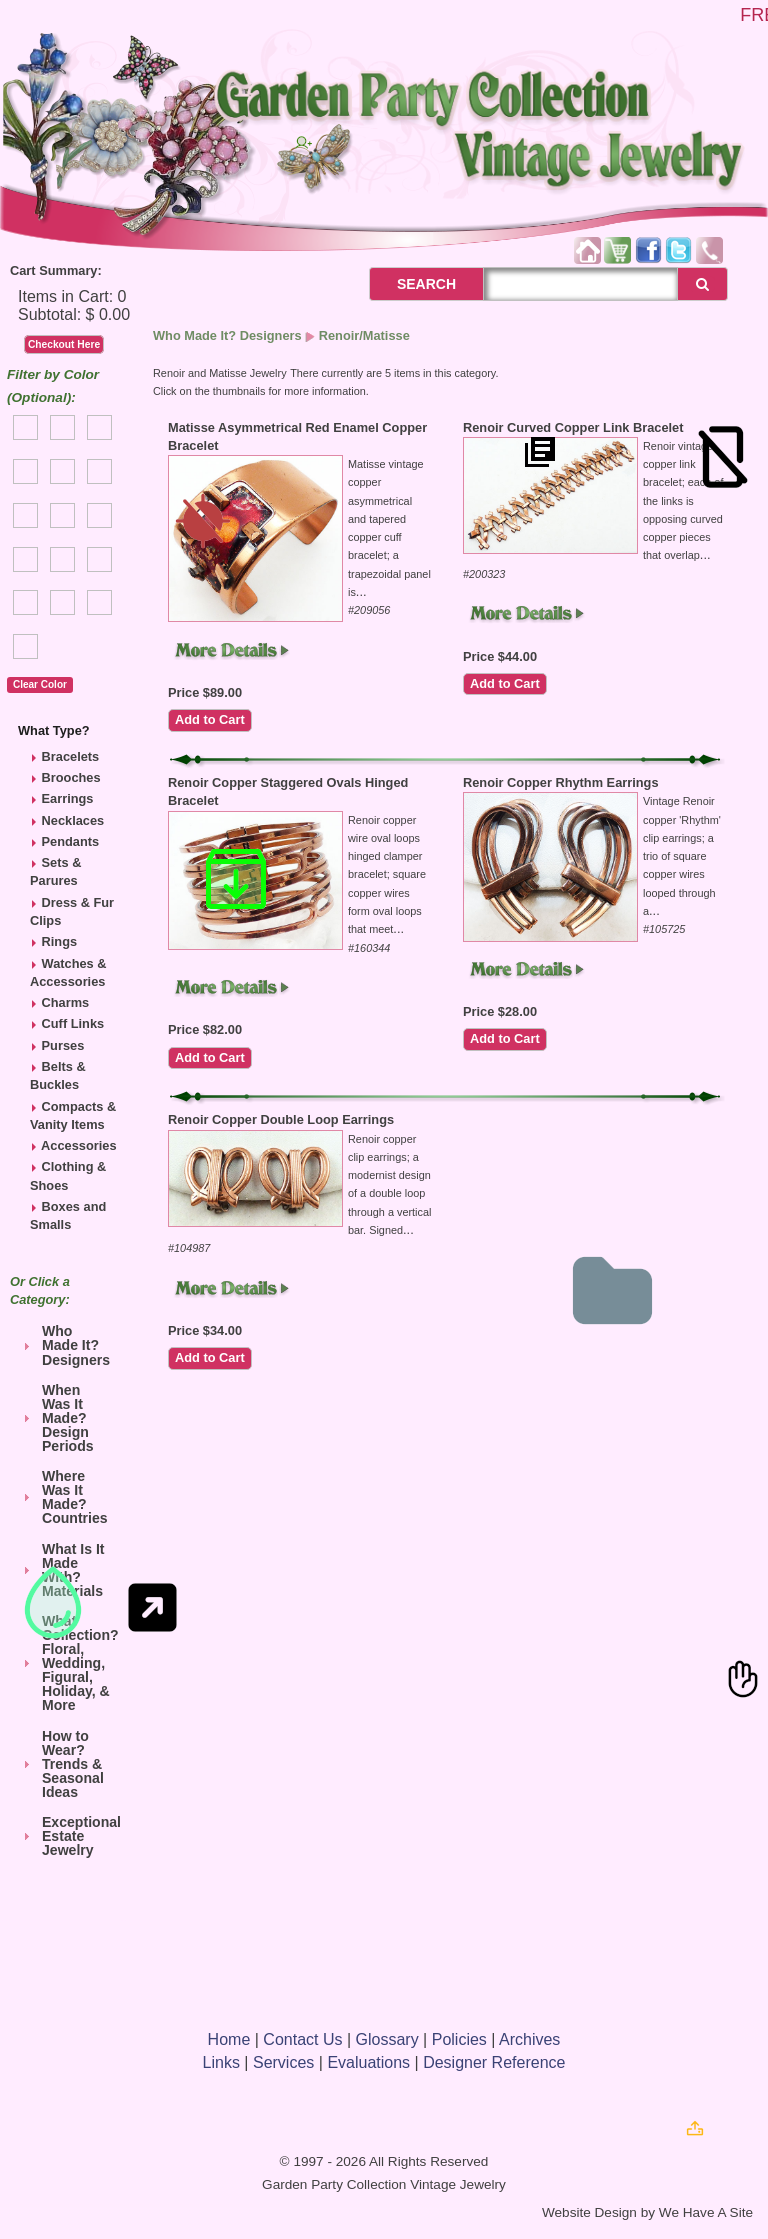  What do you see at coordinates (743, 1679) in the screenshot?
I see `stop or pause an action` at bounding box center [743, 1679].